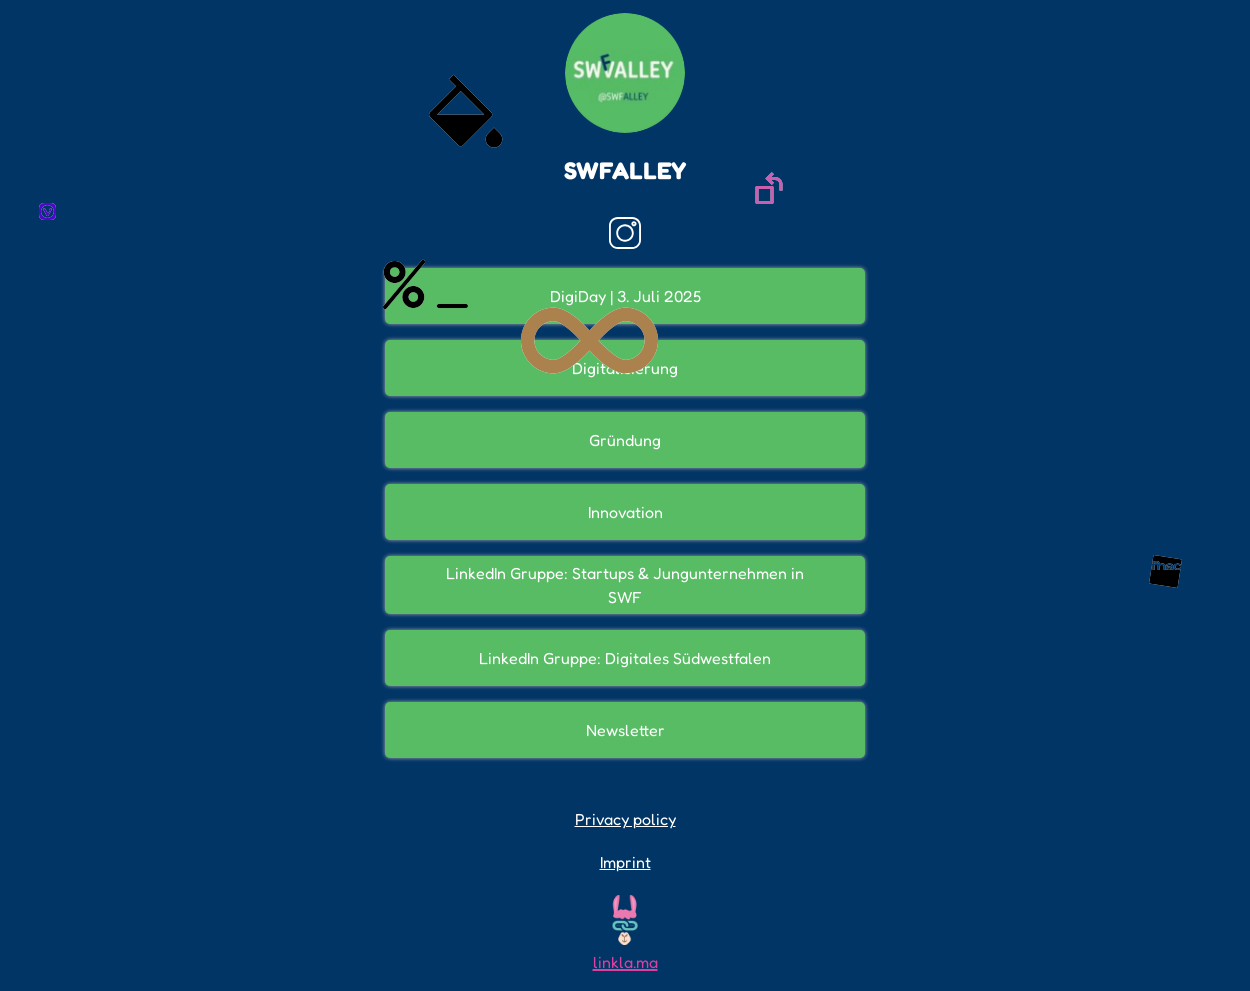  What do you see at coordinates (47, 211) in the screenshot?
I see `open vivaldi browser` at bounding box center [47, 211].